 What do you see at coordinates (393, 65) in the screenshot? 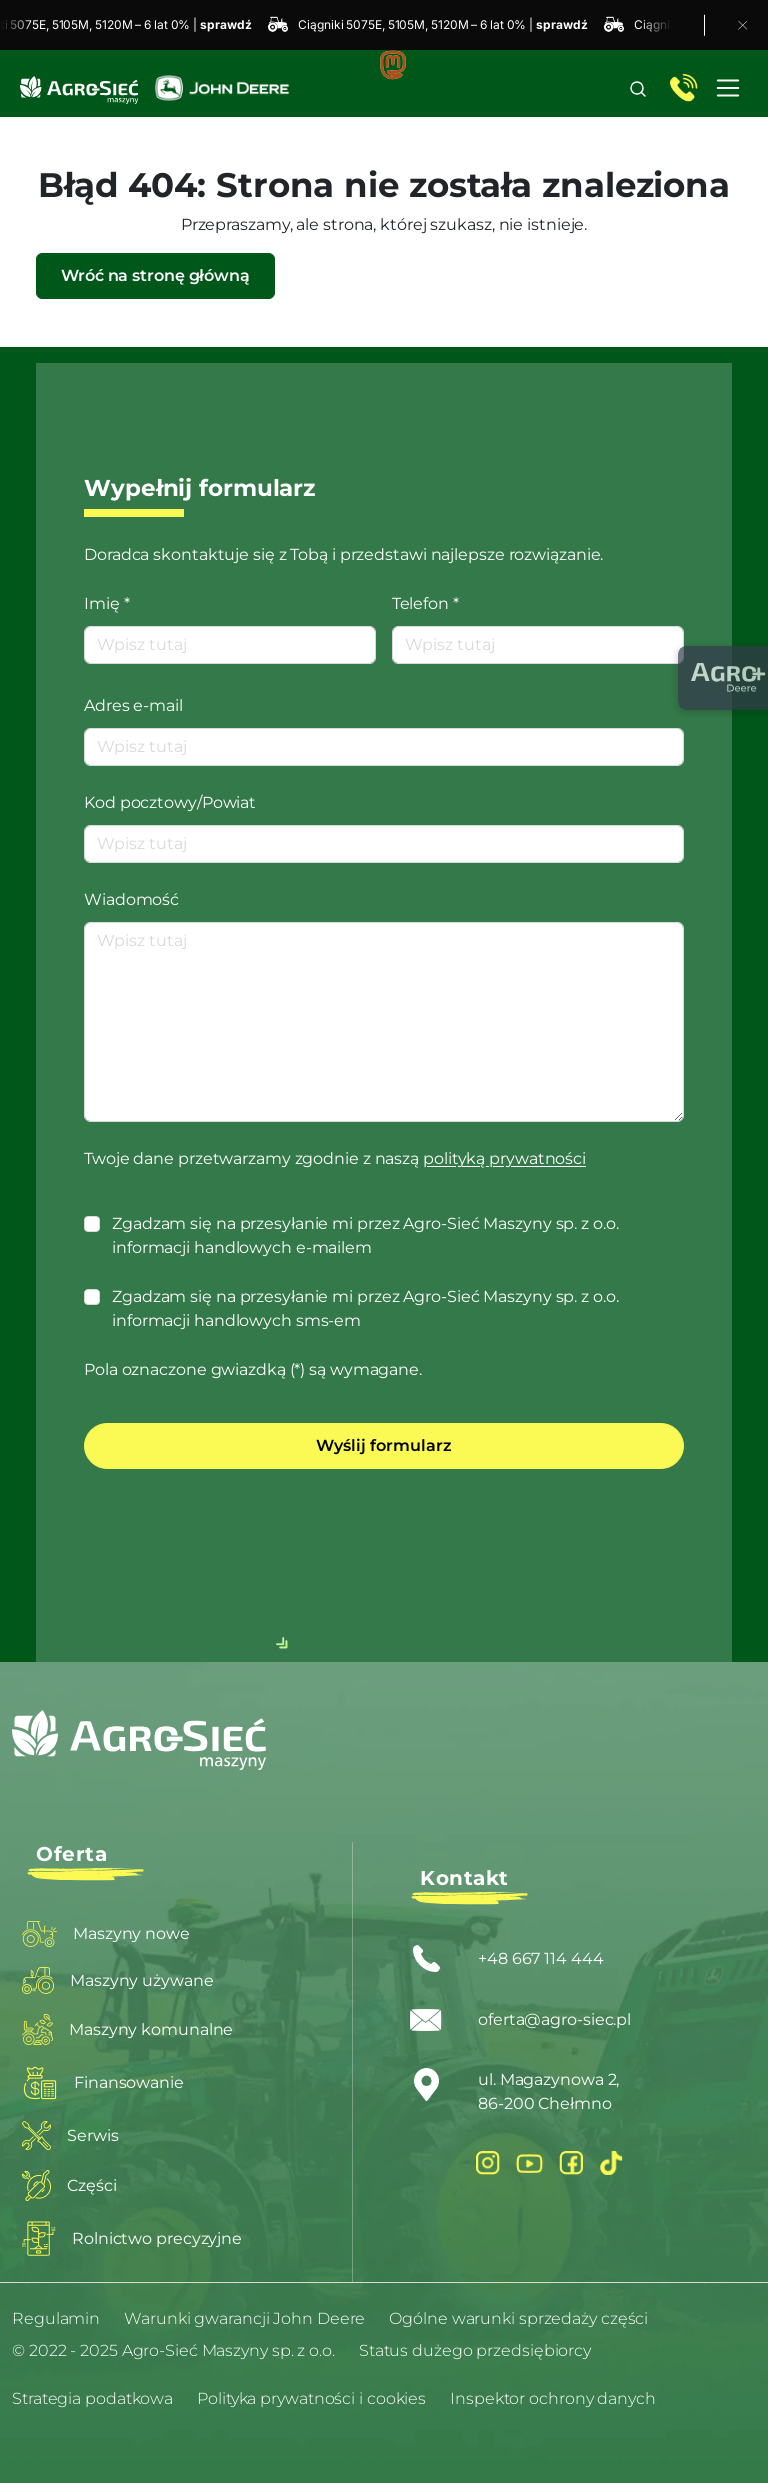
I see `open Mastodon app` at bounding box center [393, 65].